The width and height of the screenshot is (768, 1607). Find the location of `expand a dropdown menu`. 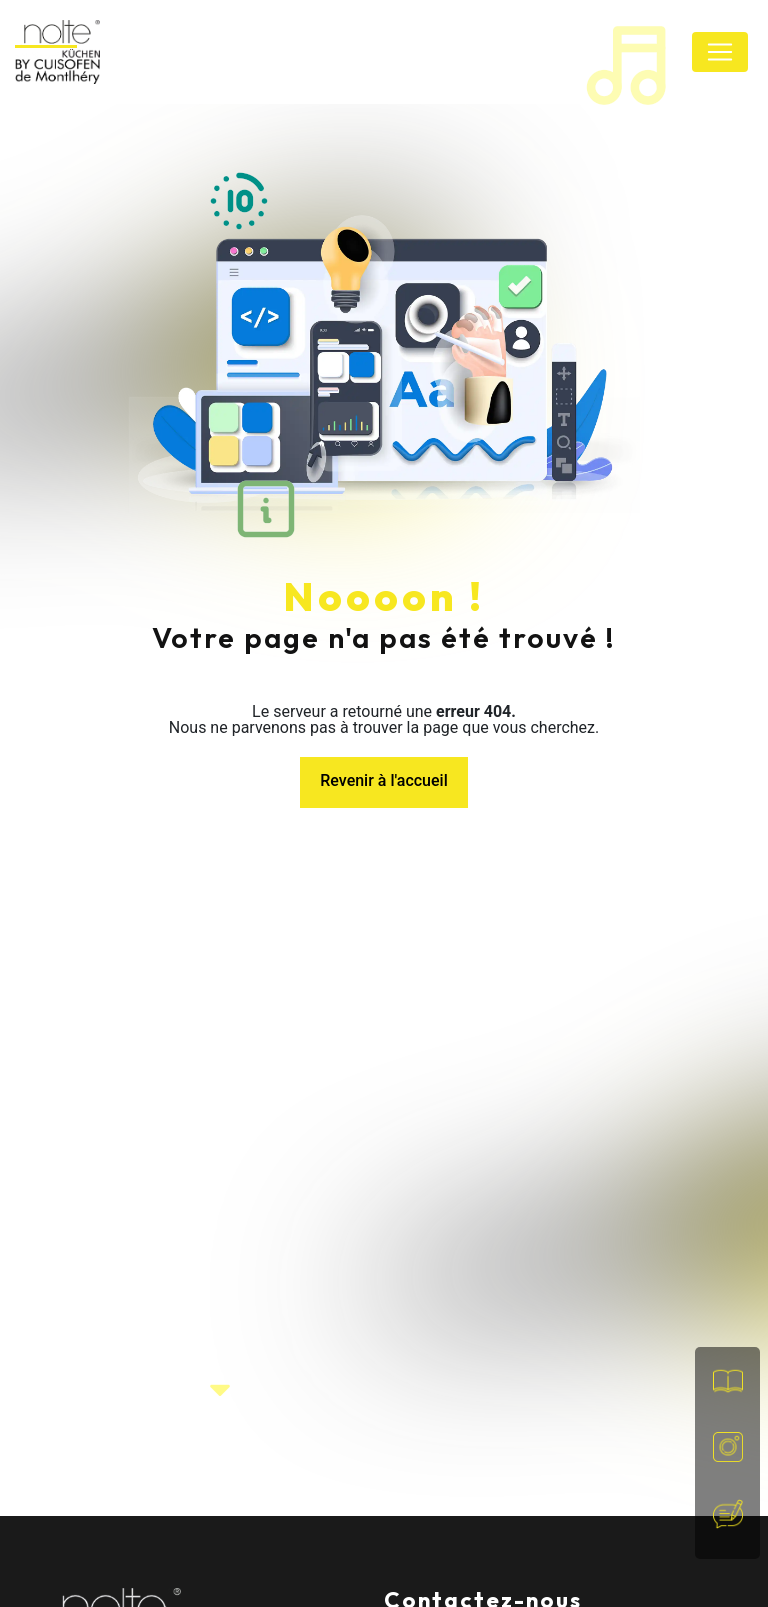

expand a dropdown menu is located at coordinates (220, 1389).